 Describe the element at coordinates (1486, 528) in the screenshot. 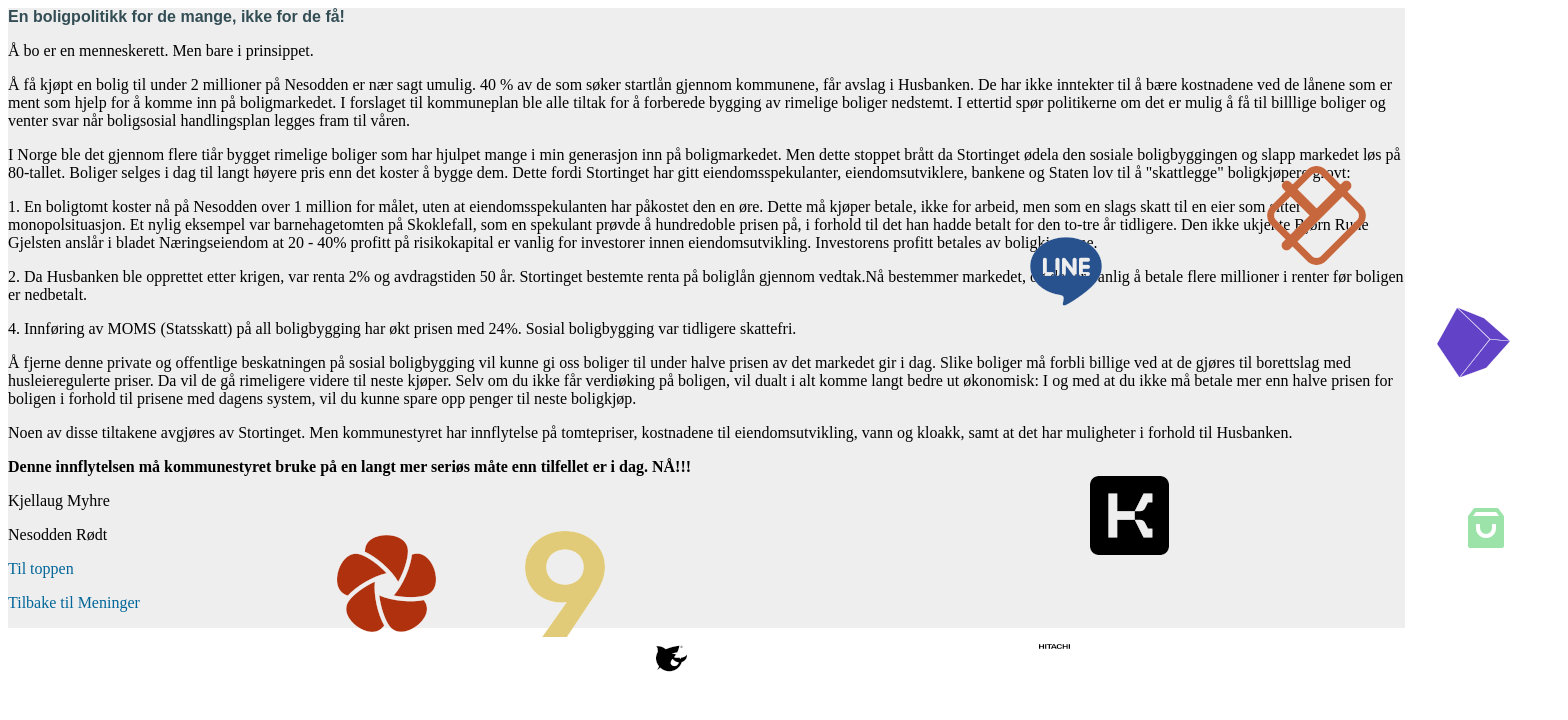

I see `view your shopping bag` at that location.